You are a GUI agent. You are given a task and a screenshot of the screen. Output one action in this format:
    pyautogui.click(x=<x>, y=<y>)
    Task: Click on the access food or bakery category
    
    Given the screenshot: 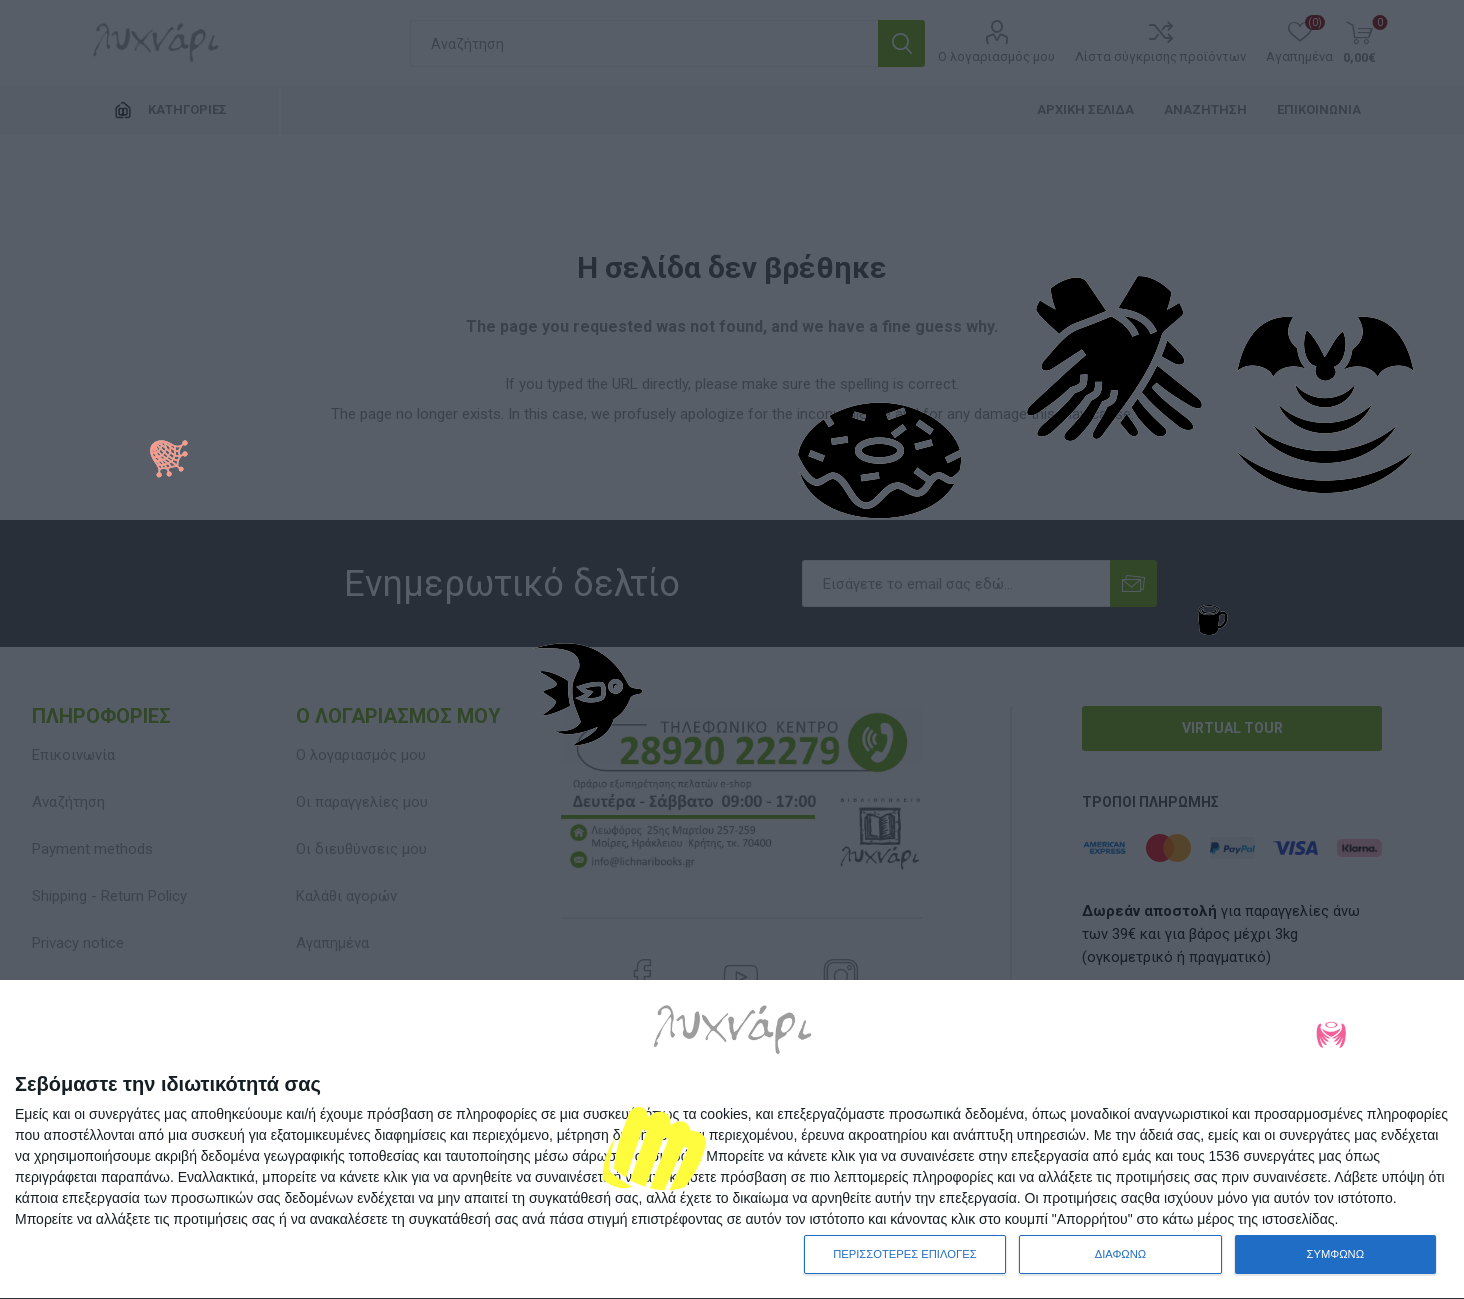 What is the action you would take?
    pyautogui.click(x=879, y=460)
    